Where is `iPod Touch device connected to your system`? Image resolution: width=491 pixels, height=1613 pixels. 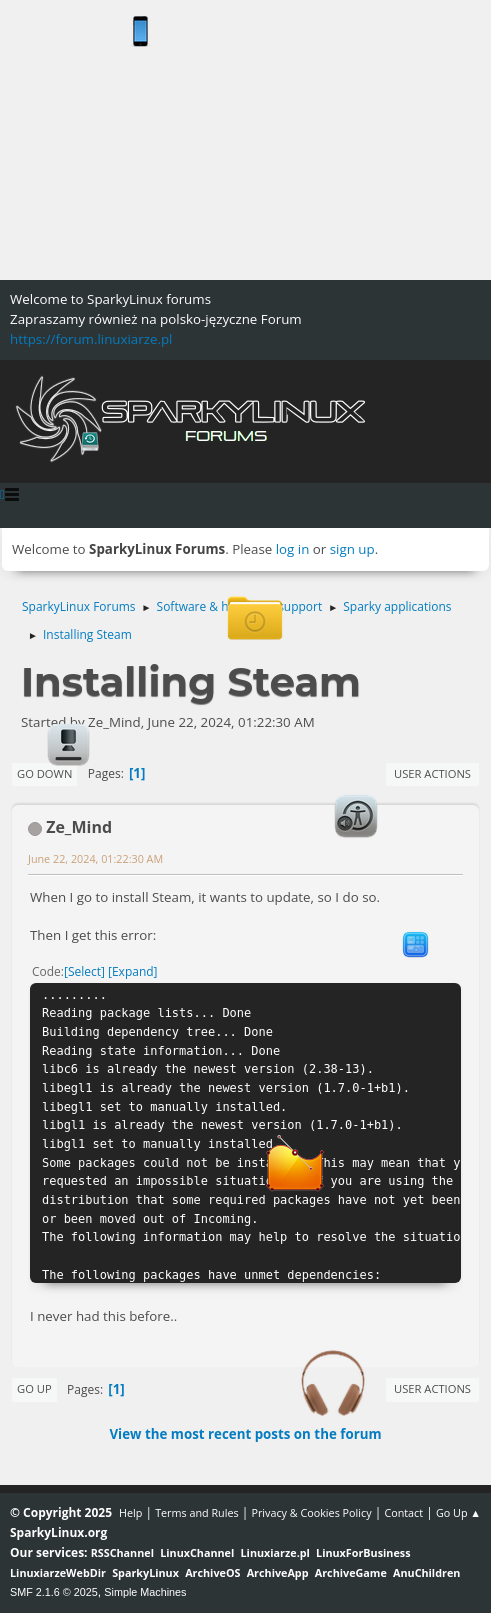 iPod Touch device connected to your system is located at coordinates (140, 31).